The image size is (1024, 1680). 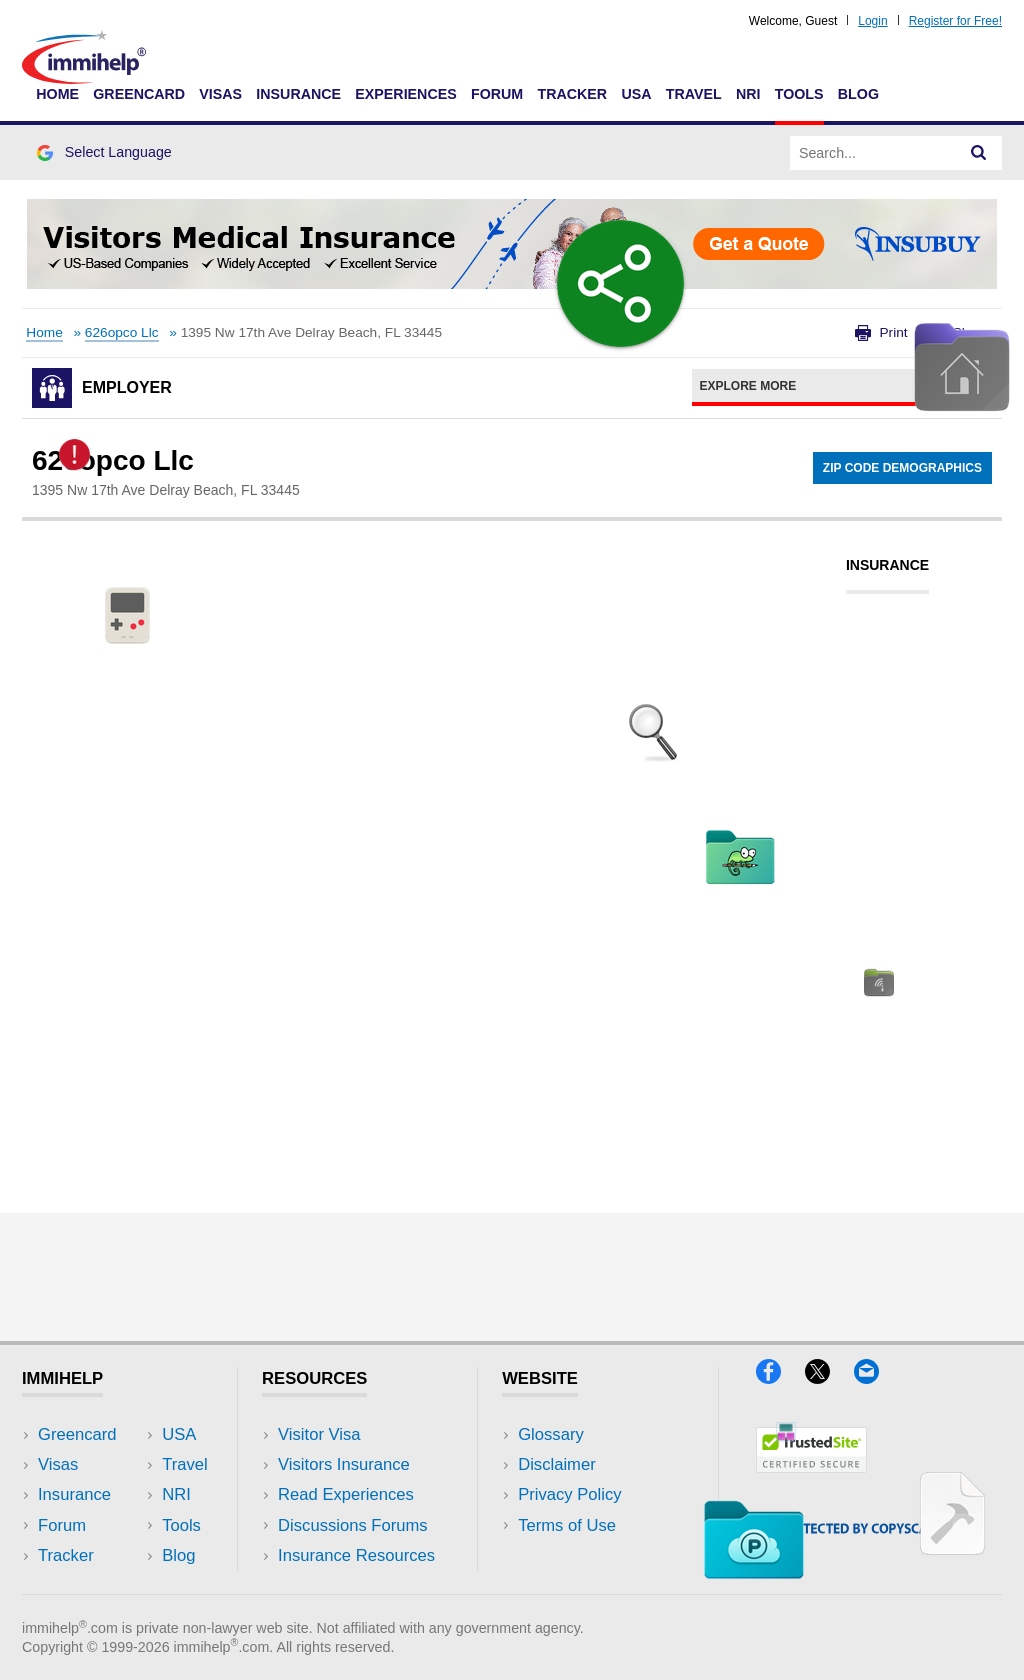 I want to click on select all items in the current view, so click(x=786, y=1432).